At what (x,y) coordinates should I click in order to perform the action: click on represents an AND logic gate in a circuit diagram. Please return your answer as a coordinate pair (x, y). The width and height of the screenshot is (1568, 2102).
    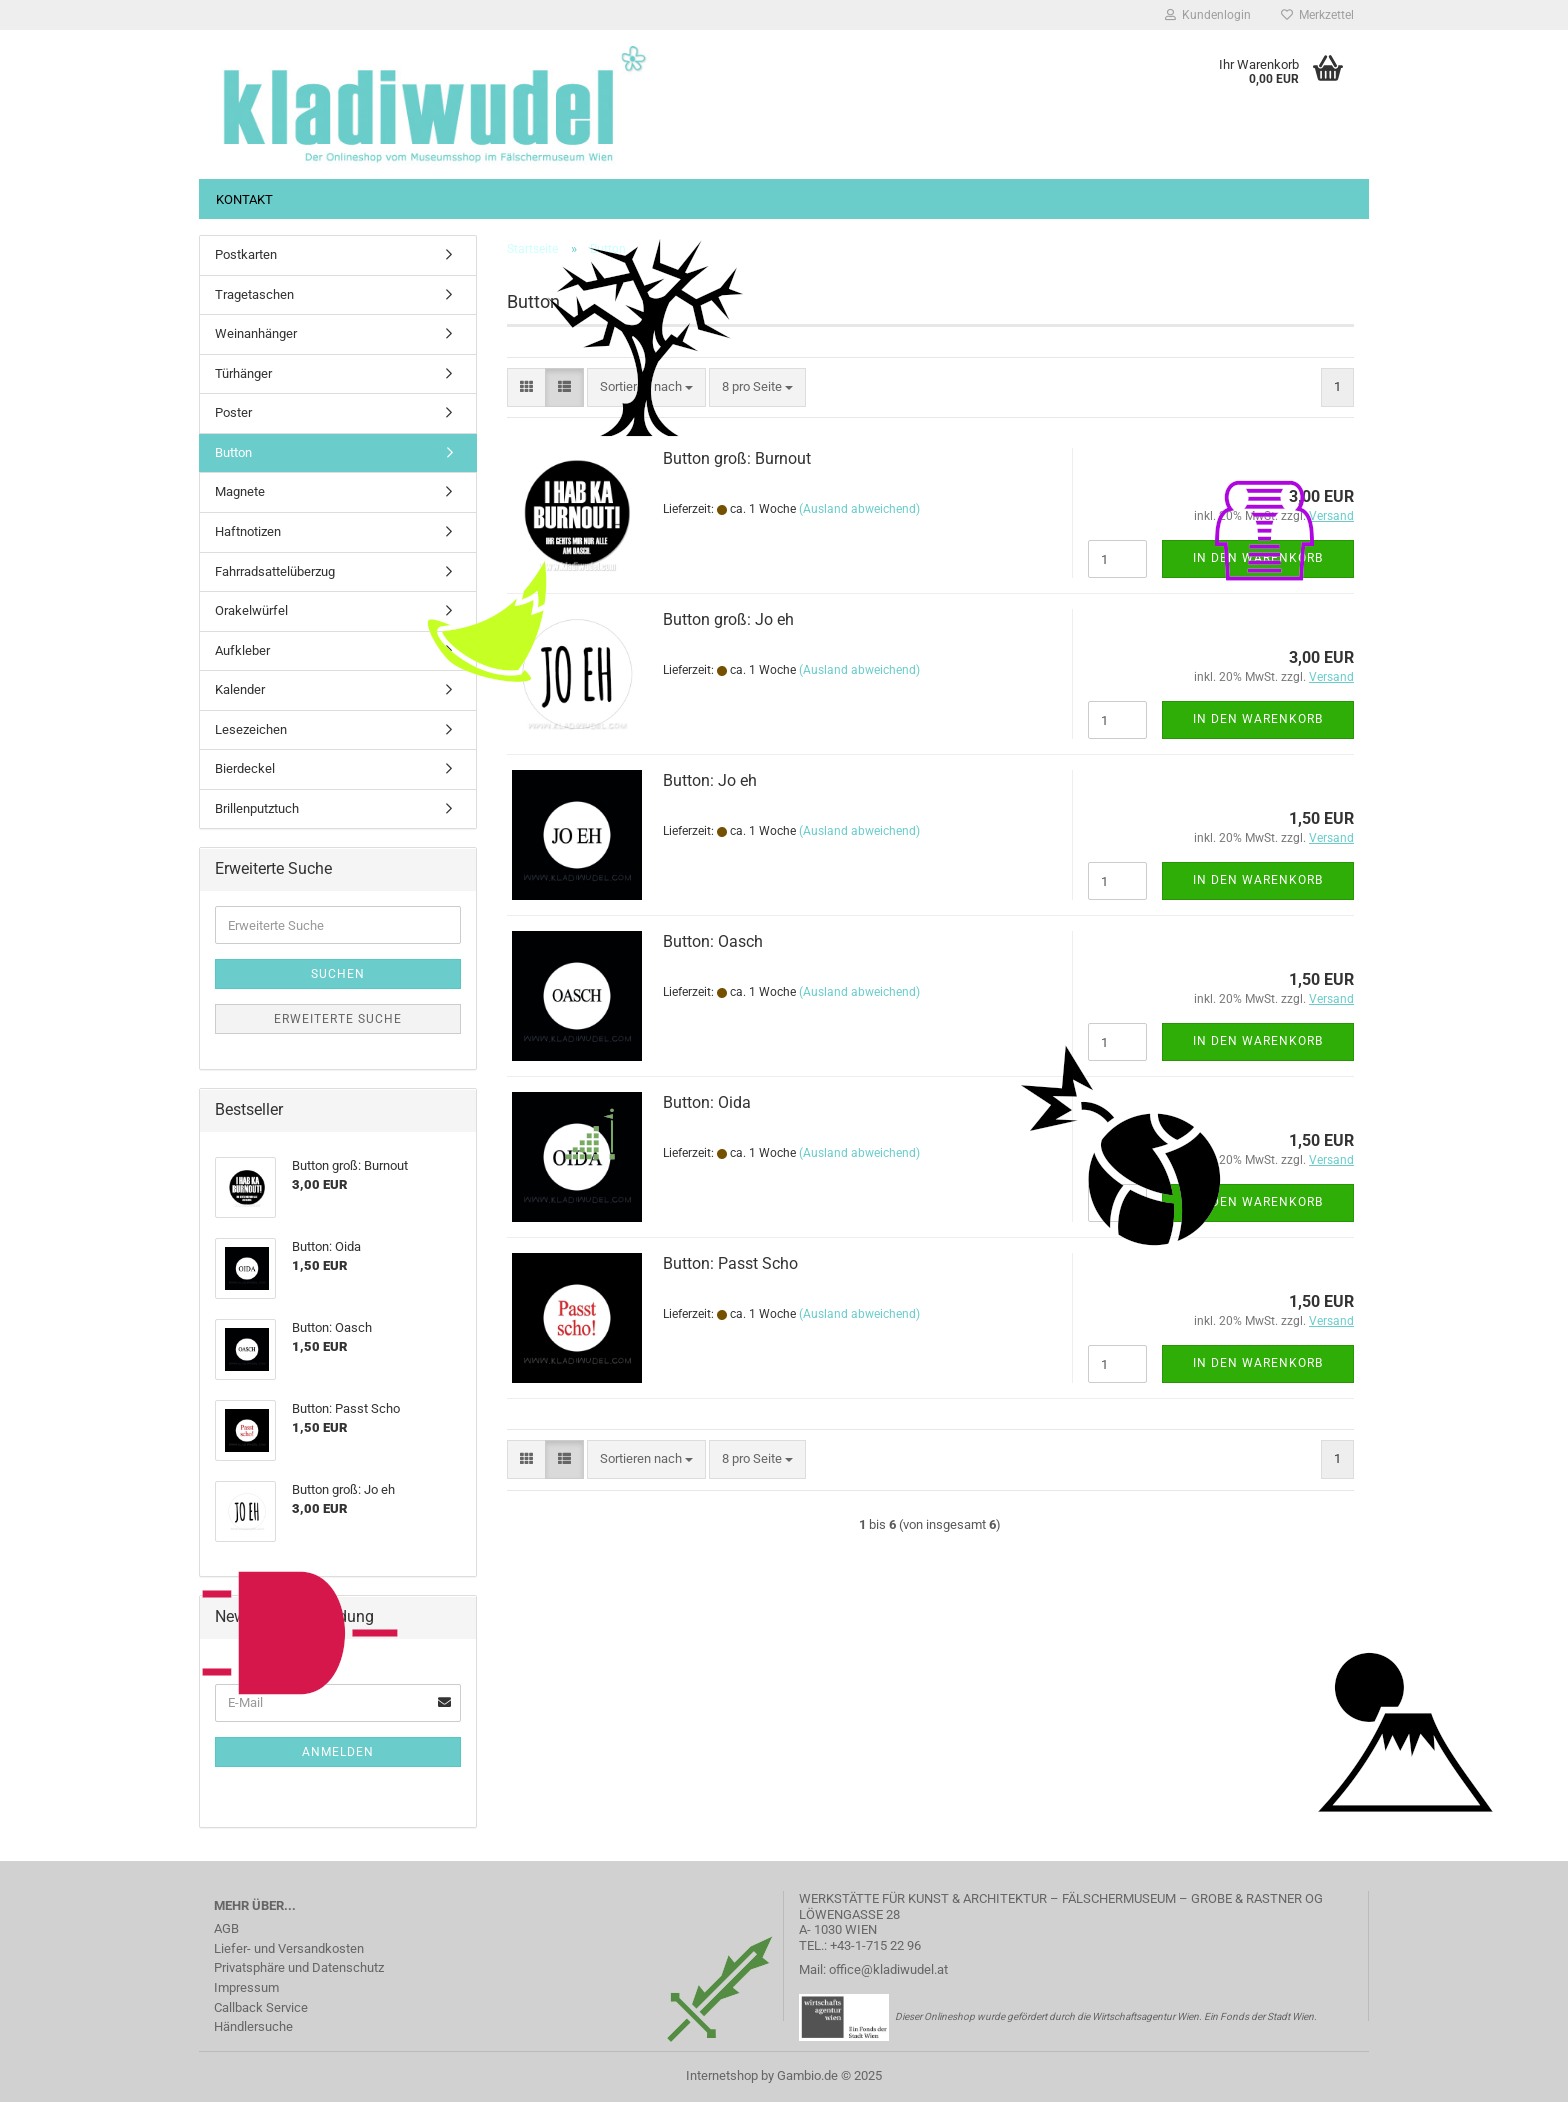
    Looking at the image, I should click on (300, 1633).